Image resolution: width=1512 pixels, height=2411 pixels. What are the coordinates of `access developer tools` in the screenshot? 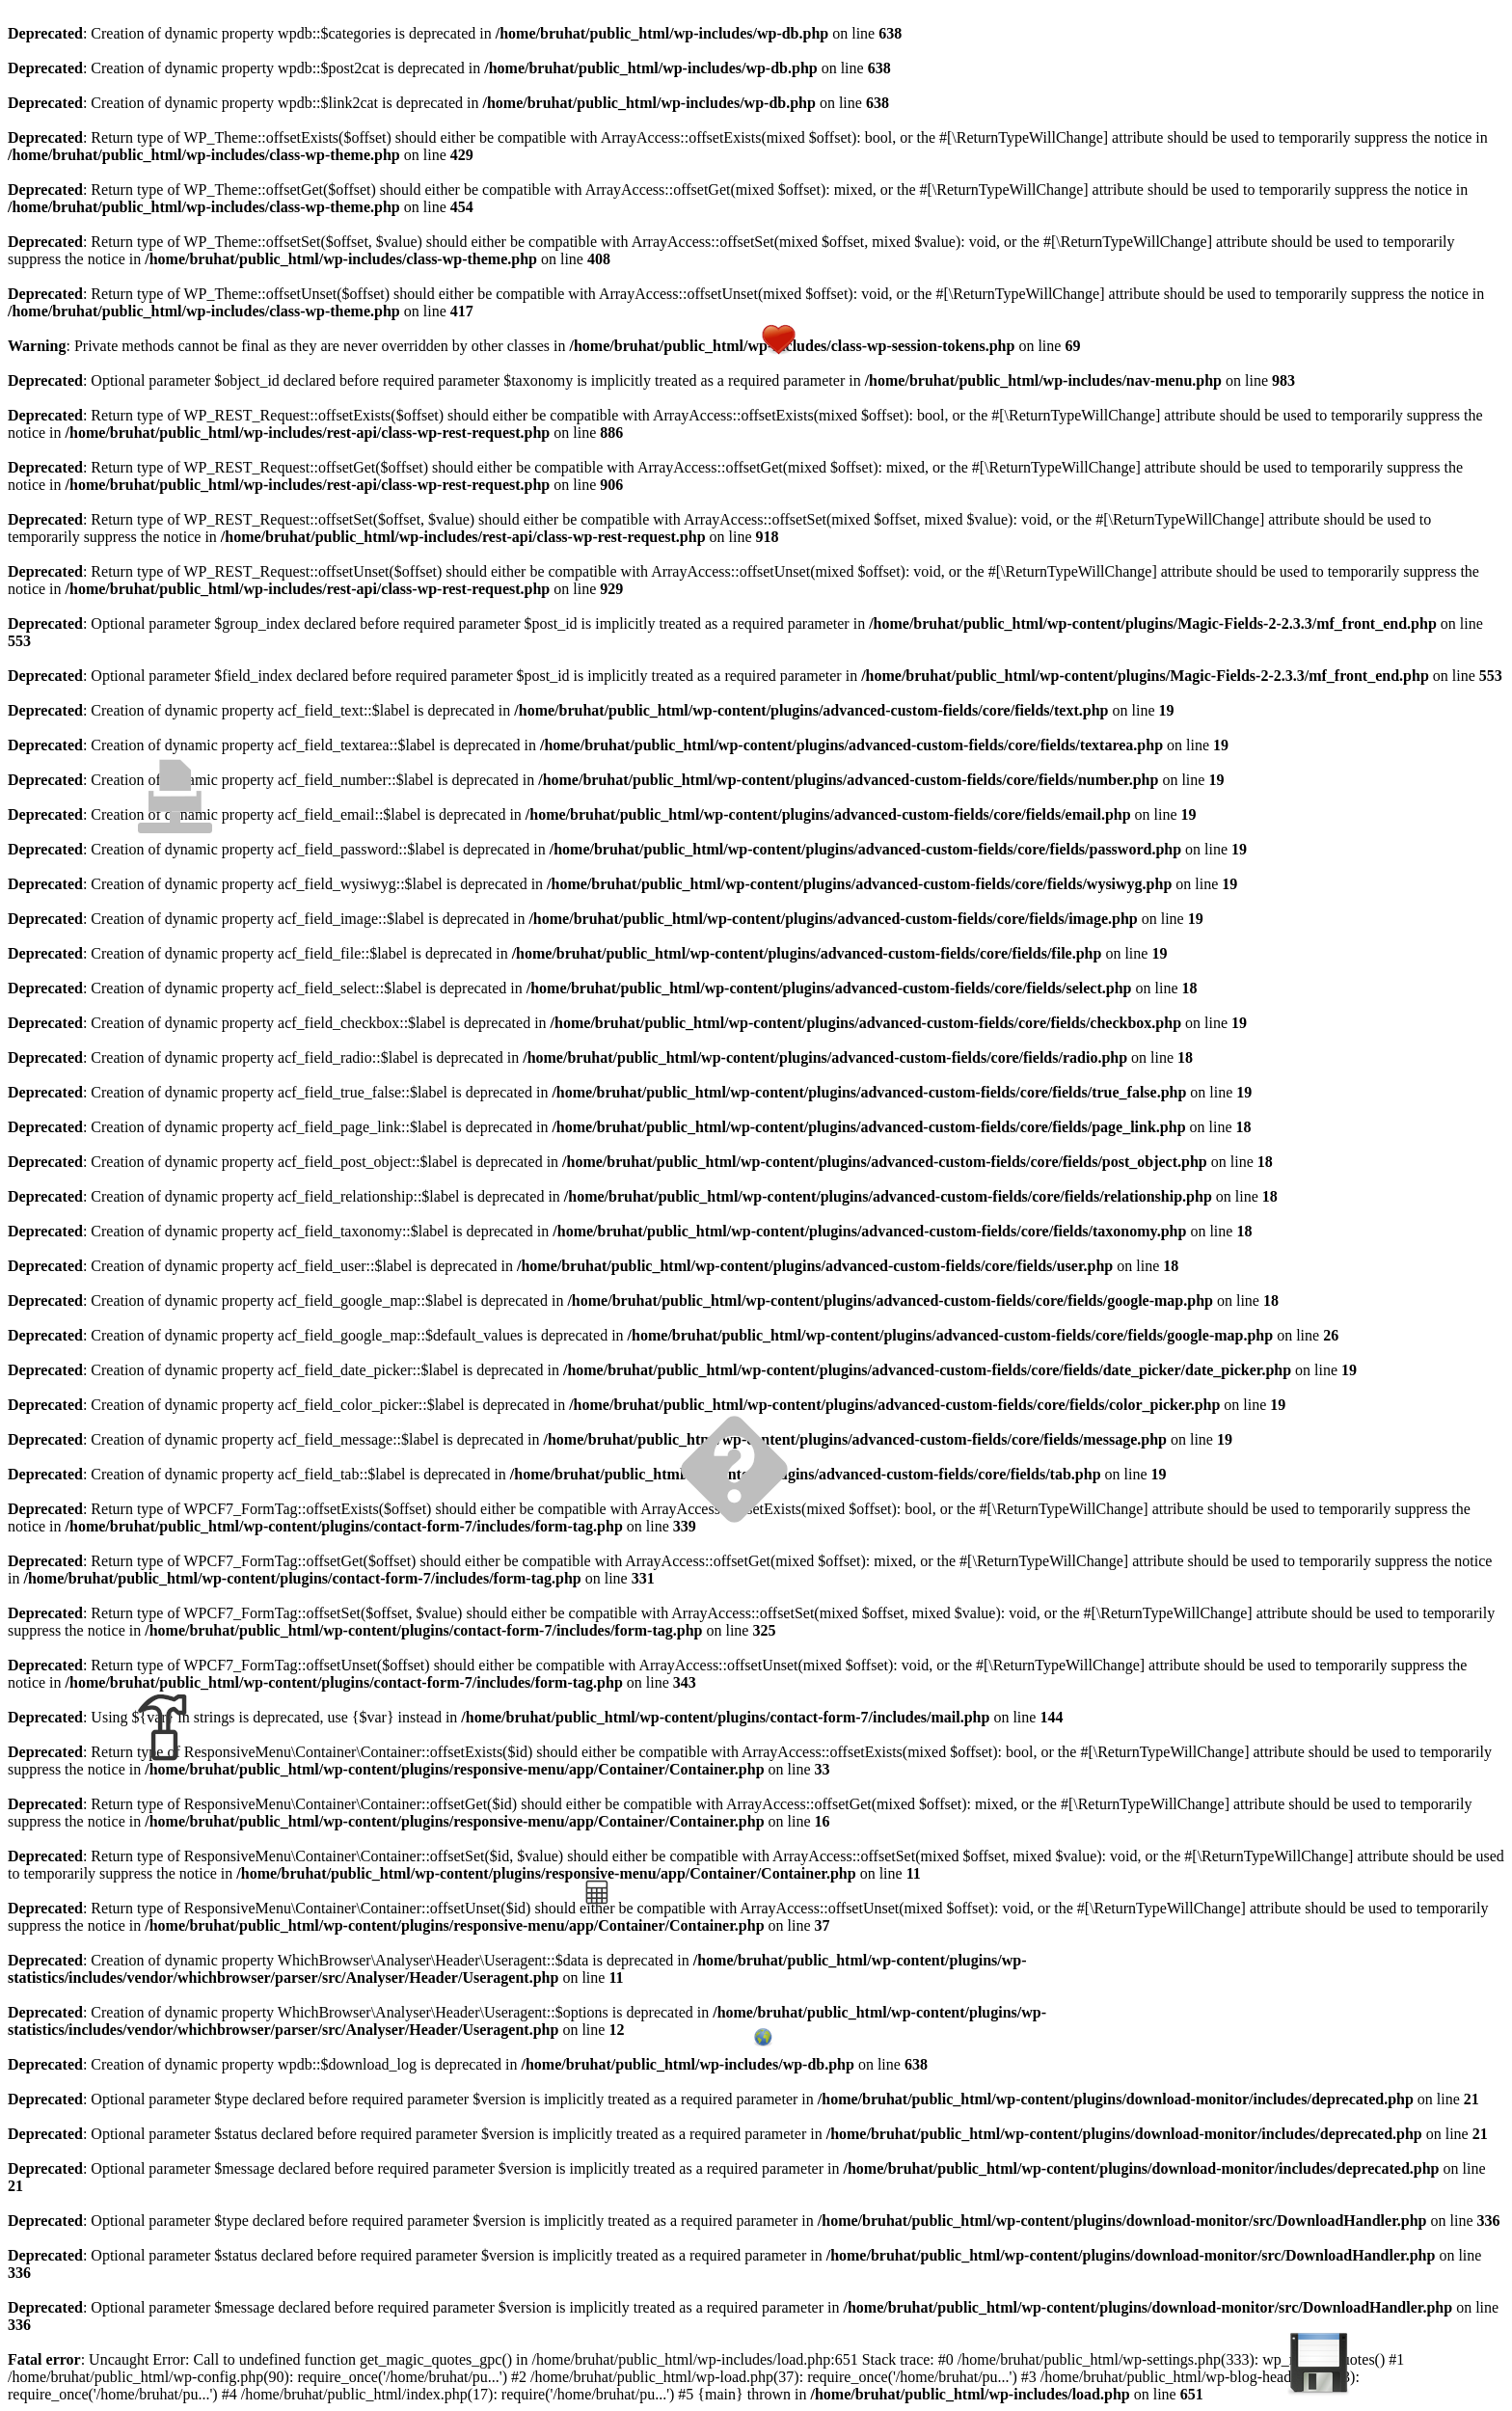 It's located at (164, 1729).